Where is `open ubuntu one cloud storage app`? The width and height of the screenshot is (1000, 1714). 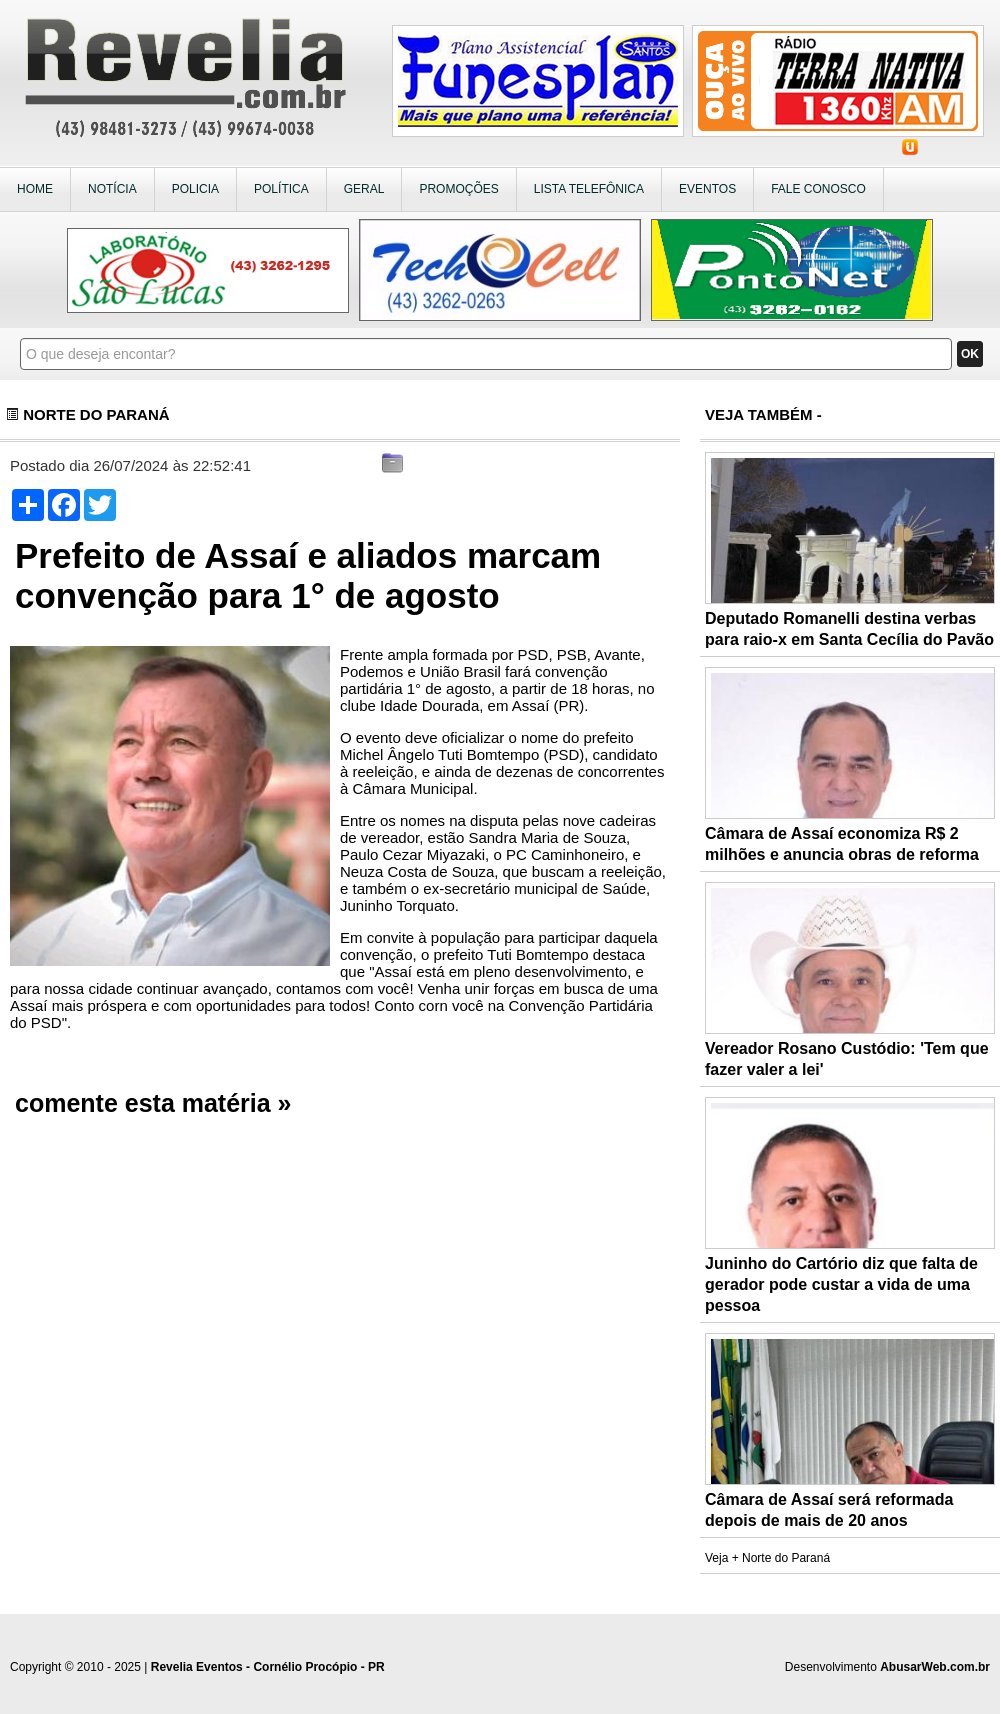 open ubuntu one cloud storage app is located at coordinates (910, 147).